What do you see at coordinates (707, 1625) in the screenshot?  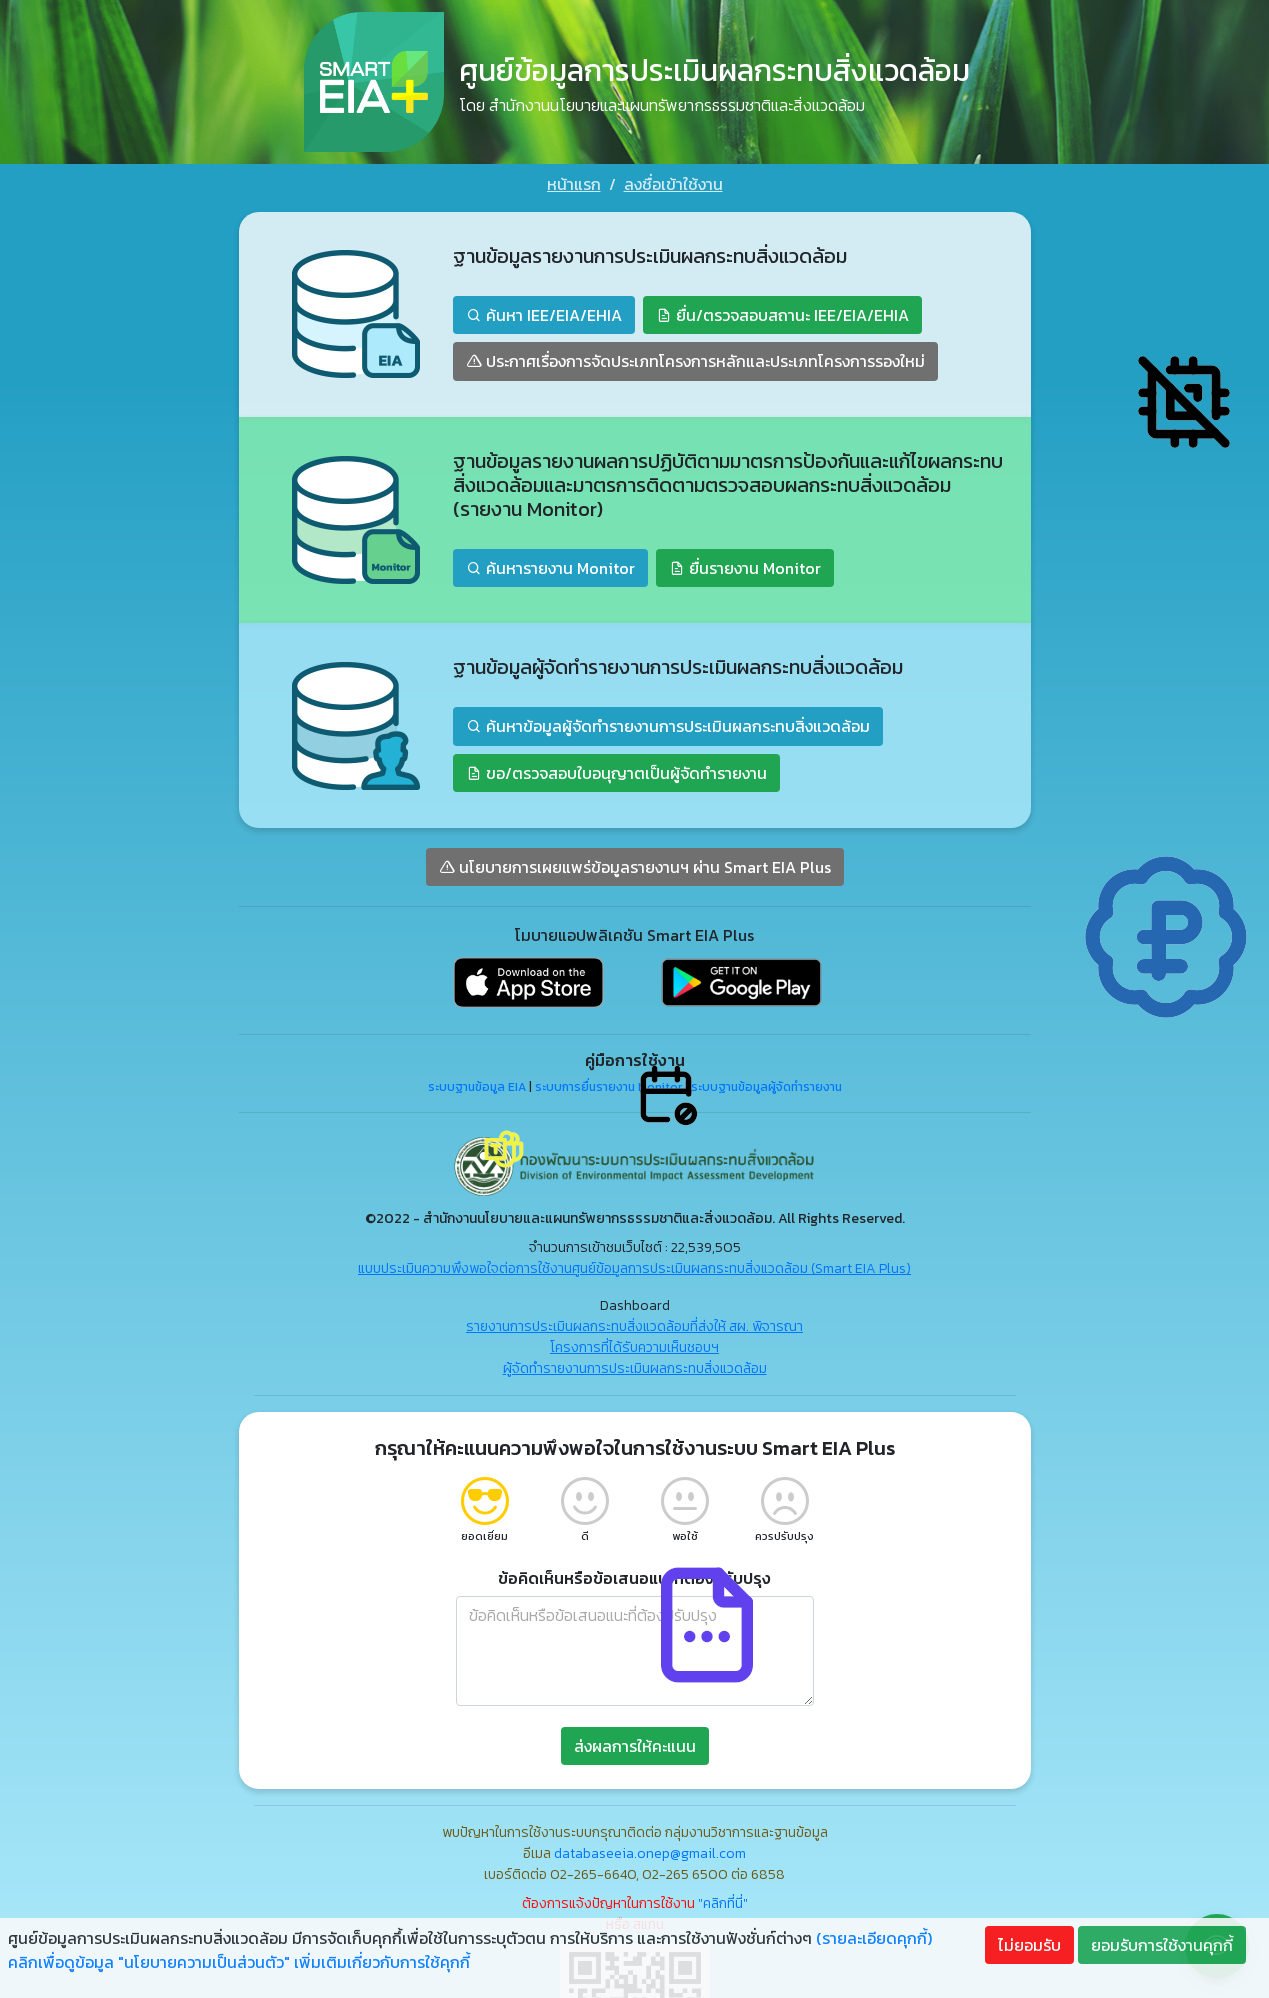 I see `view file details or more options` at bounding box center [707, 1625].